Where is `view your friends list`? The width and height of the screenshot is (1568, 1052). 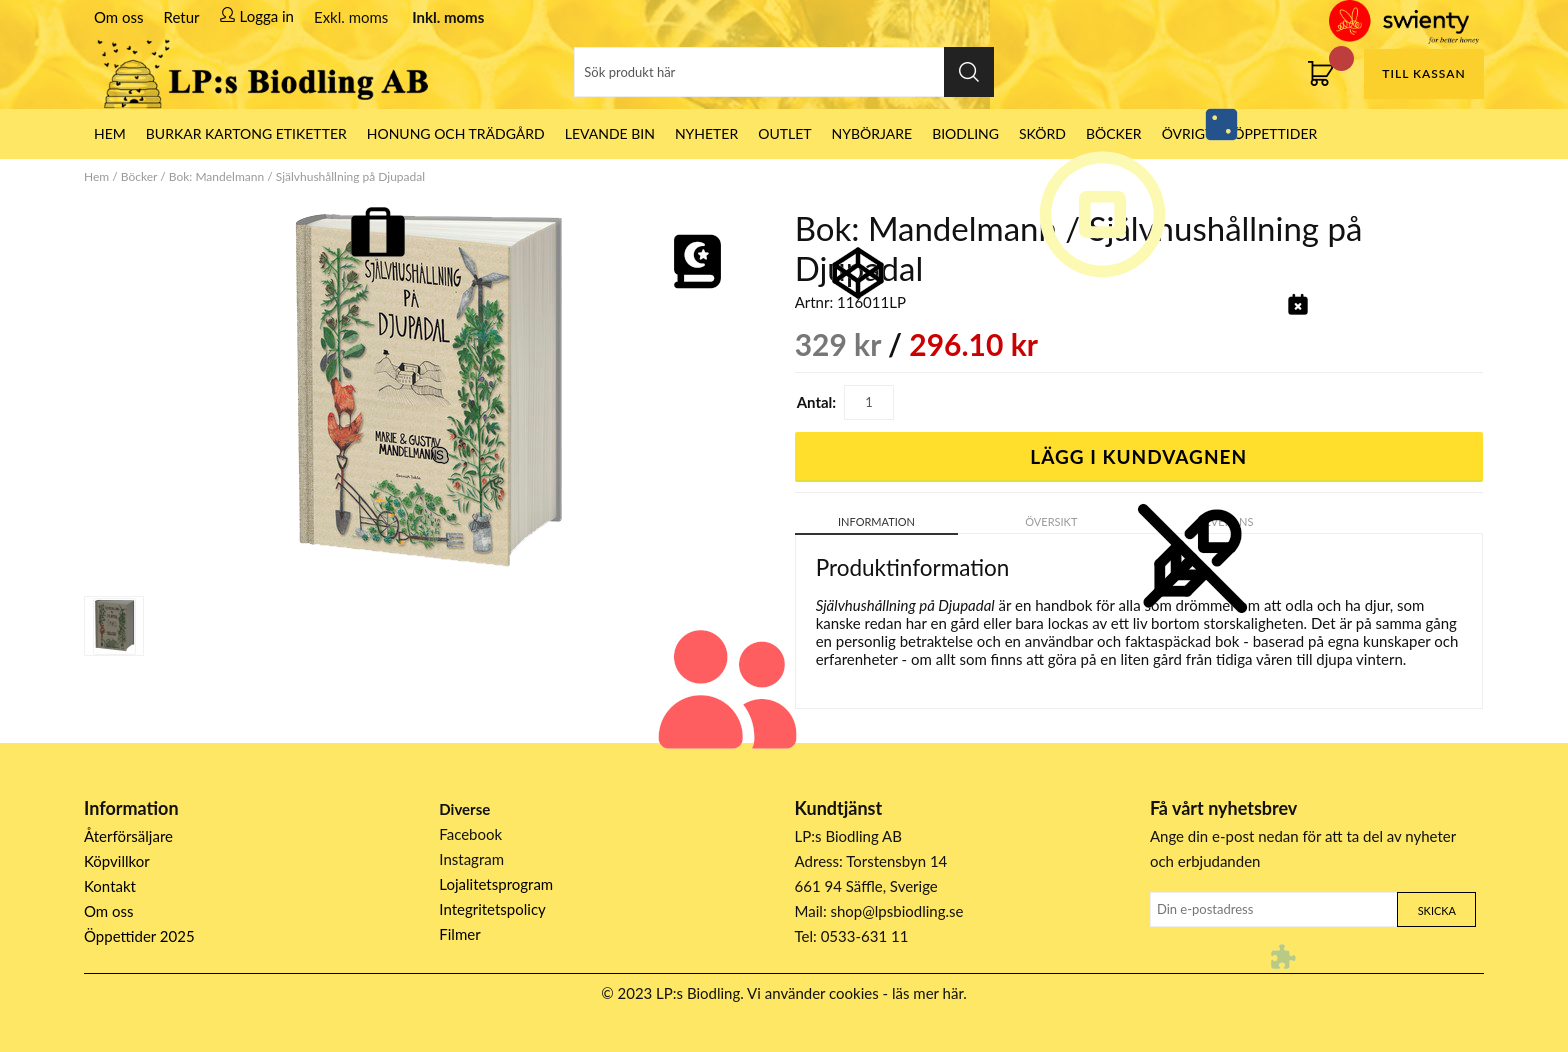 view your friends list is located at coordinates (727, 687).